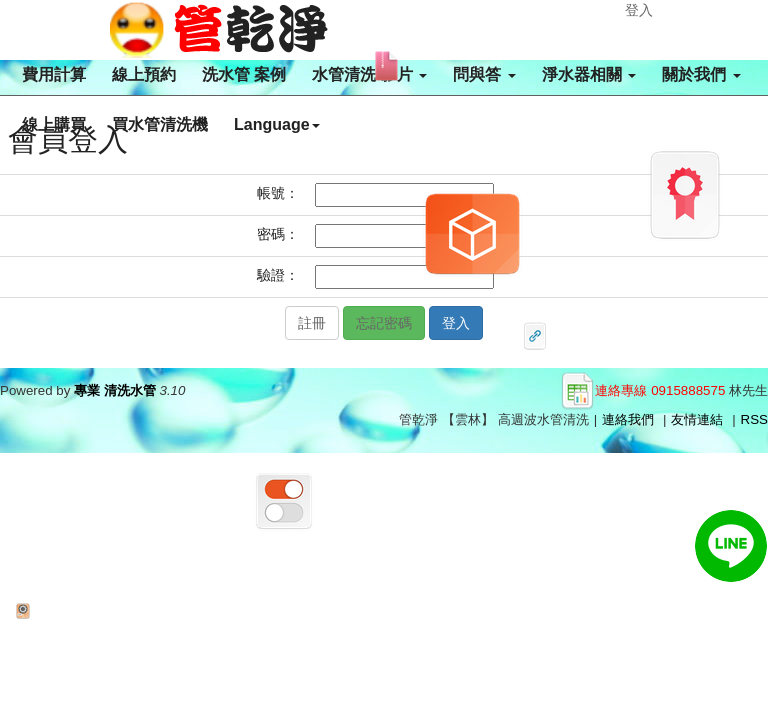 The image size is (768, 720). I want to click on openoffice calc spreadsheet file, so click(577, 390).